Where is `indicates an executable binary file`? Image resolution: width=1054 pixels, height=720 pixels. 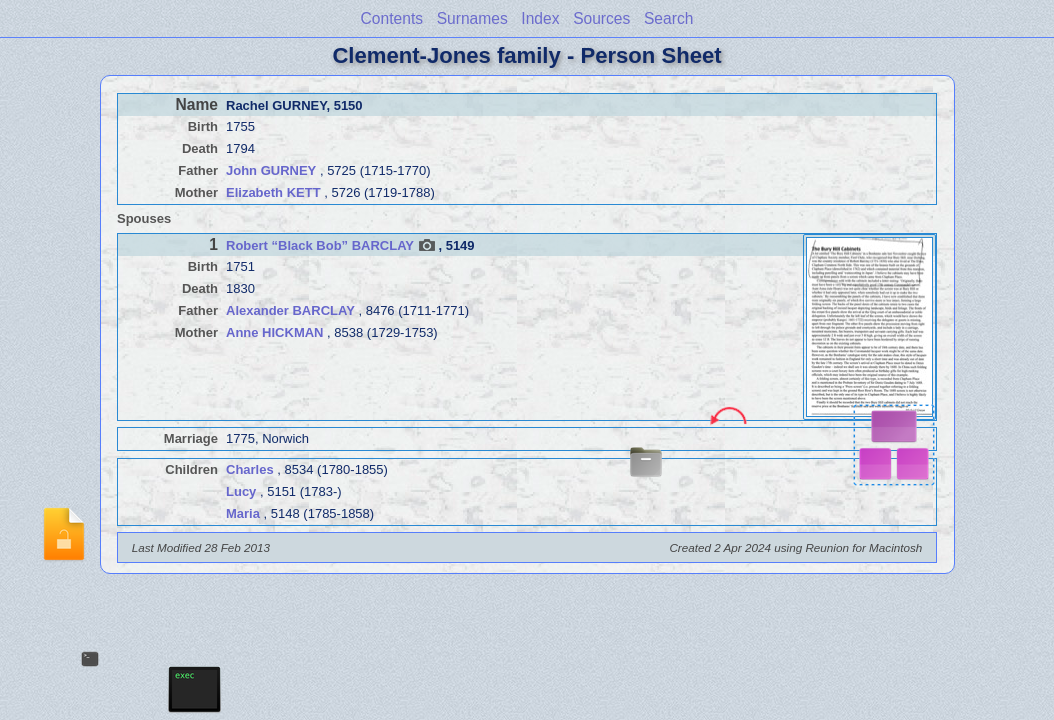
indicates an executable binary file is located at coordinates (194, 689).